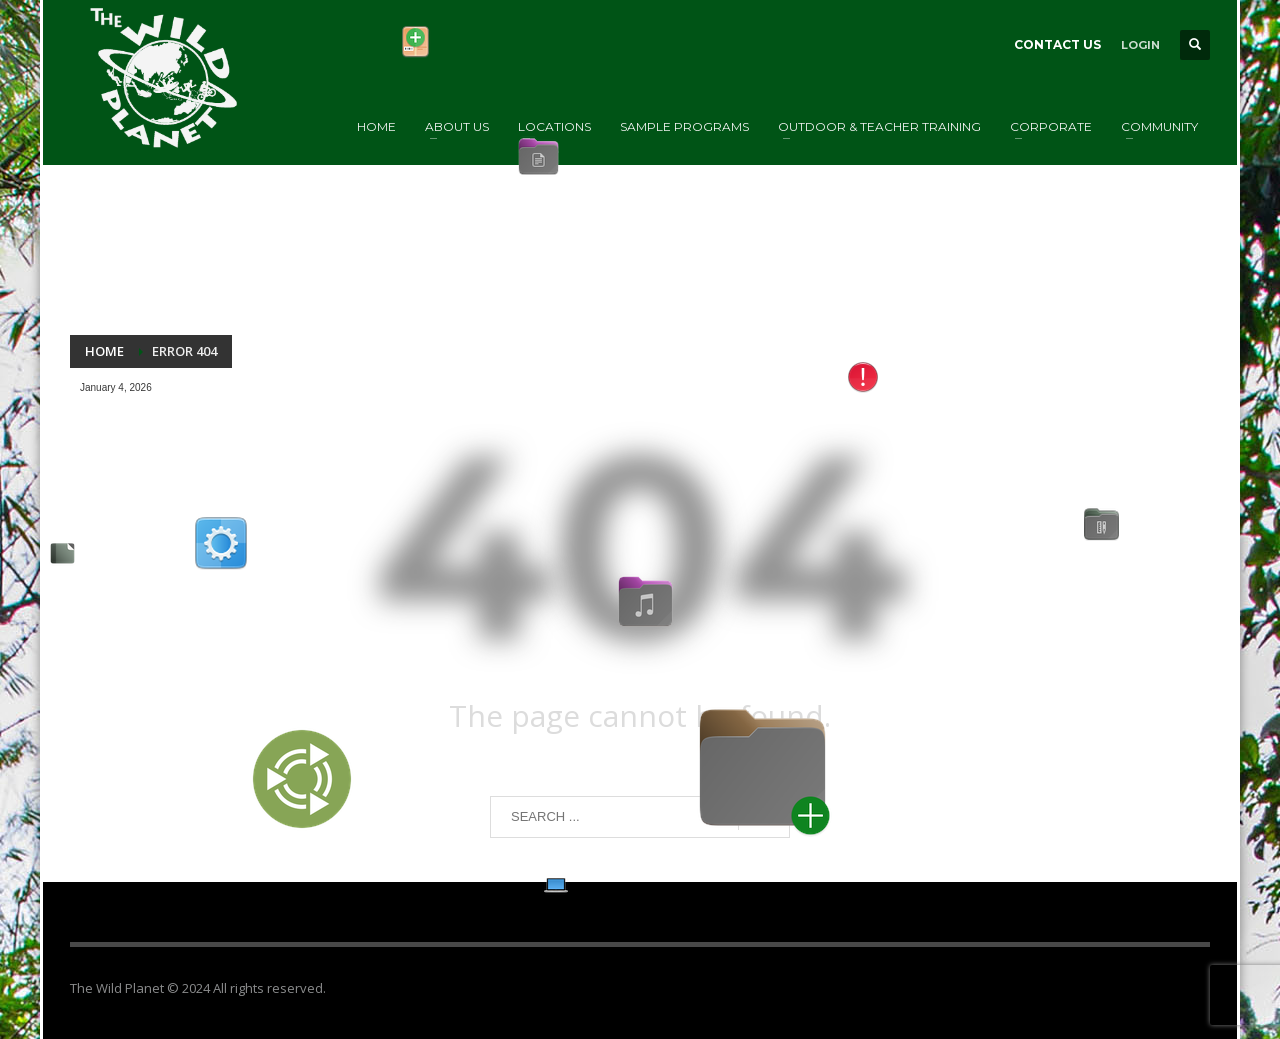  Describe the element at coordinates (645, 601) in the screenshot. I see `open your music folder` at that location.